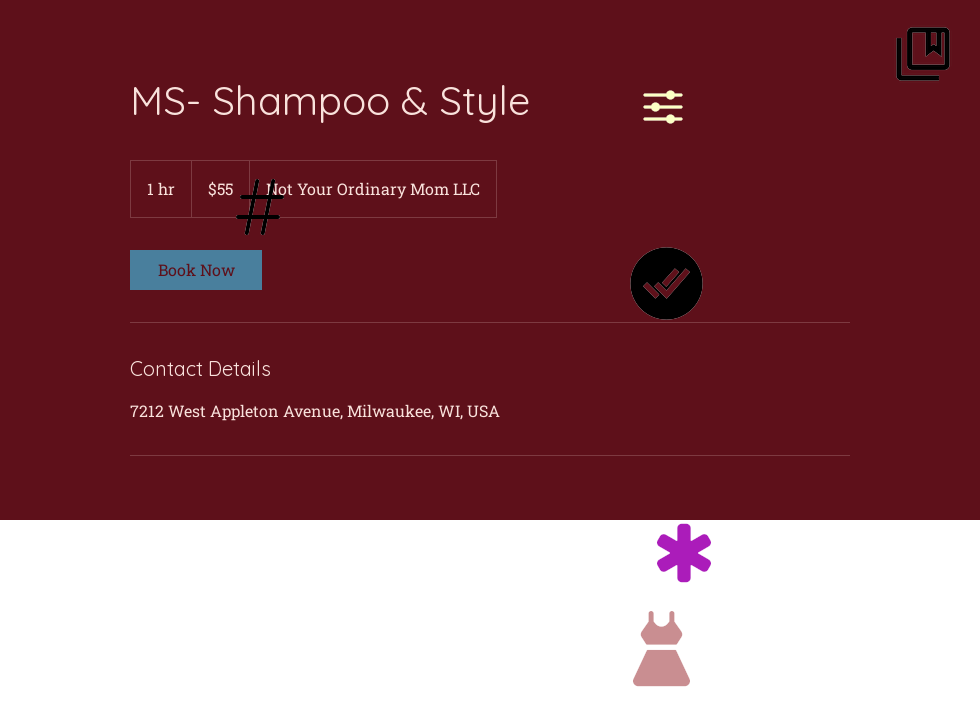 Image resolution: width=980 pixels, height=720 pixels. What do you see at coordinates (923, 54) in the screenshot?
I see `access your bookmarked collections` at bounding box center [923, 54].